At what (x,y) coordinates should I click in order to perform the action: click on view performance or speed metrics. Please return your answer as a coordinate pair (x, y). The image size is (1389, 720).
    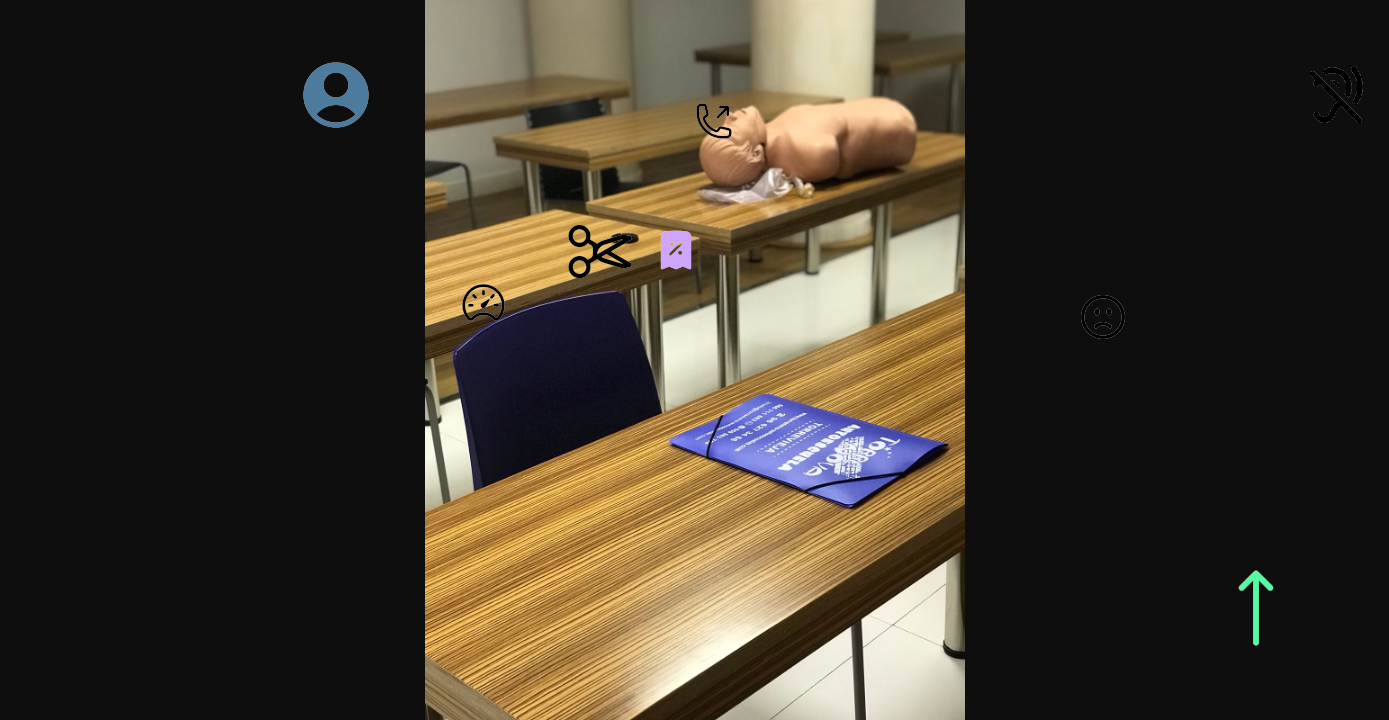
    Looking at the image, I should click on (483, 302).